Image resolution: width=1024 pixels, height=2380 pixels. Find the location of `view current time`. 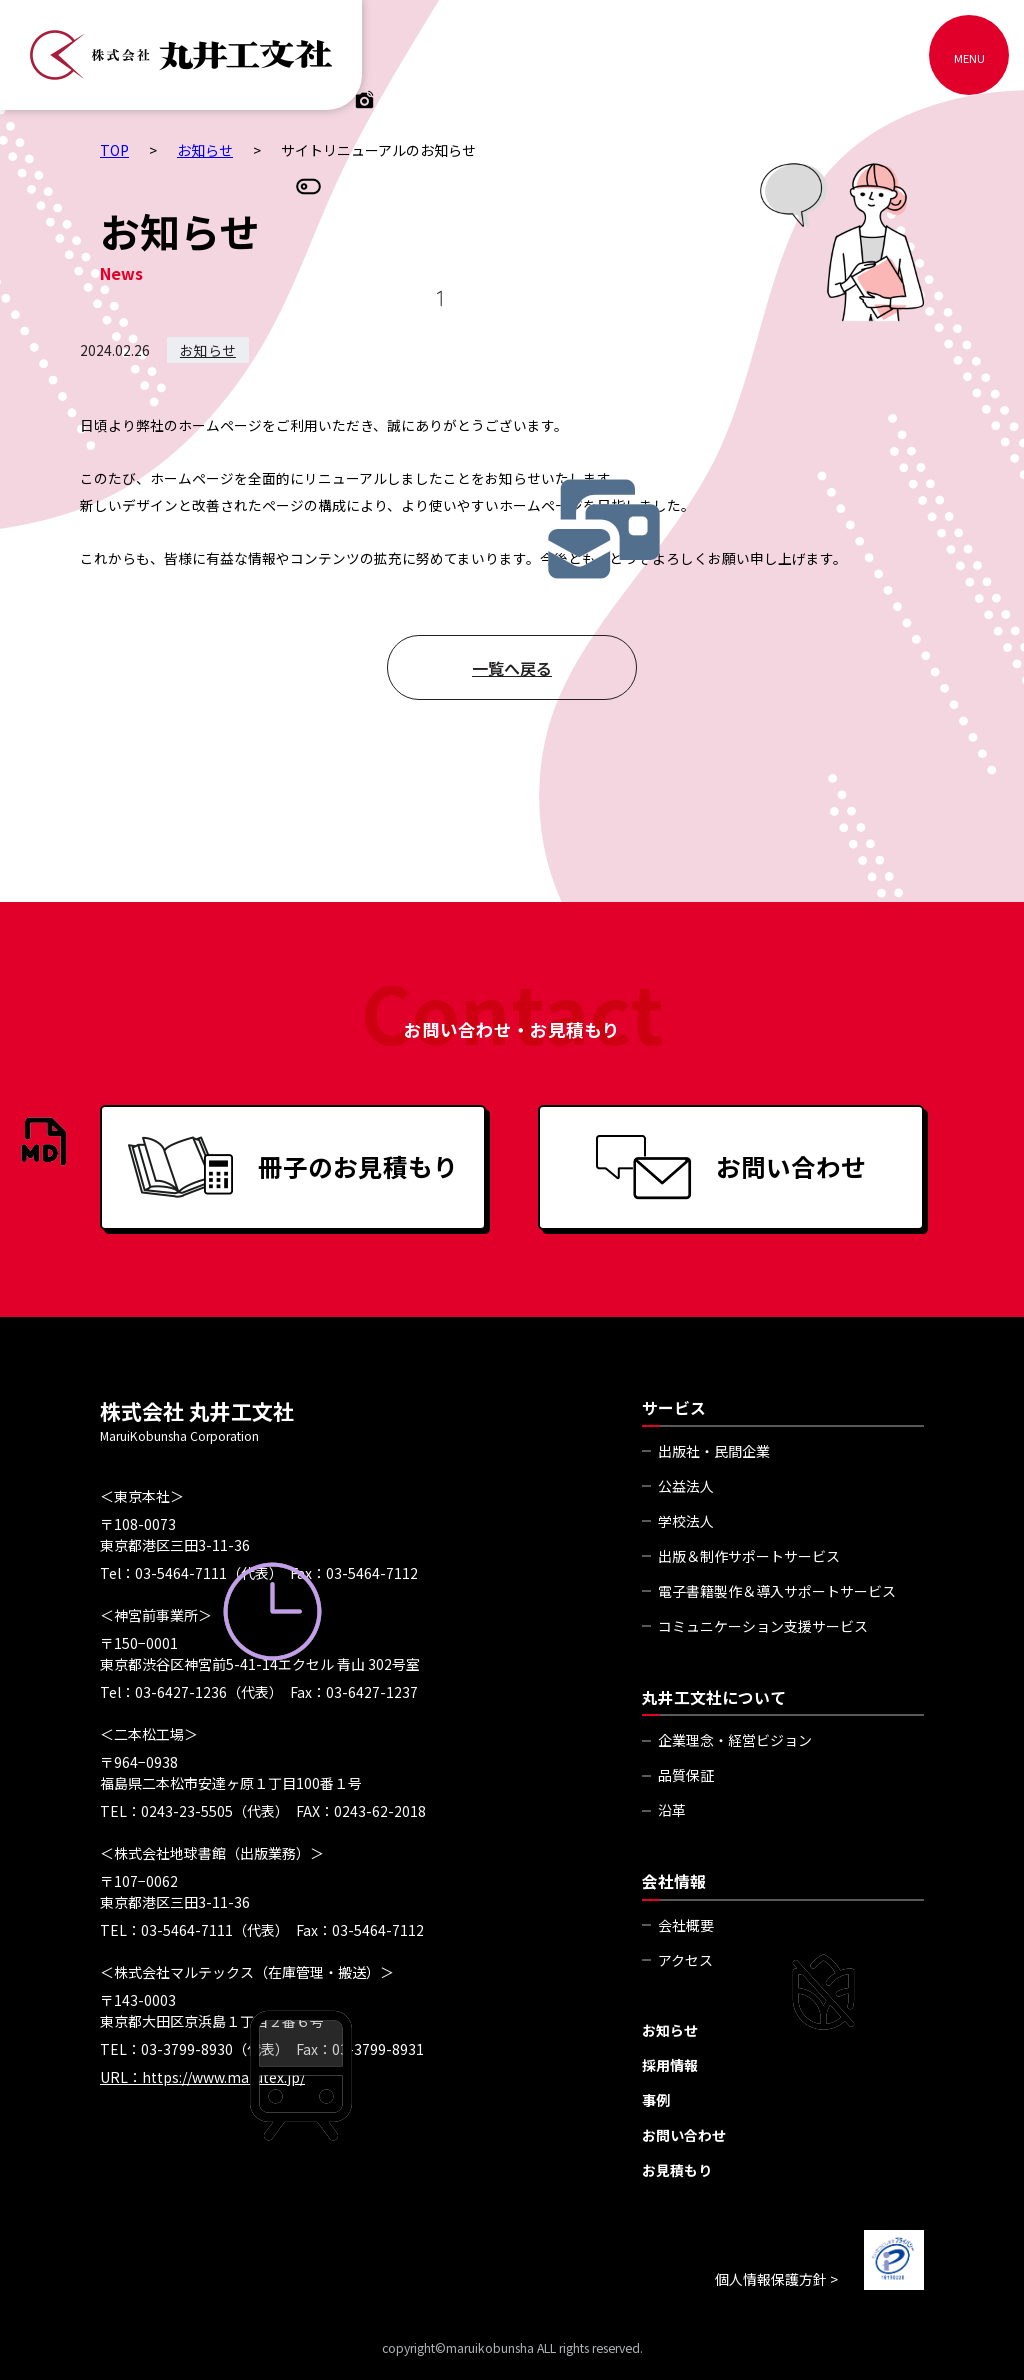

view current time is located at coordinates (272, 1611).